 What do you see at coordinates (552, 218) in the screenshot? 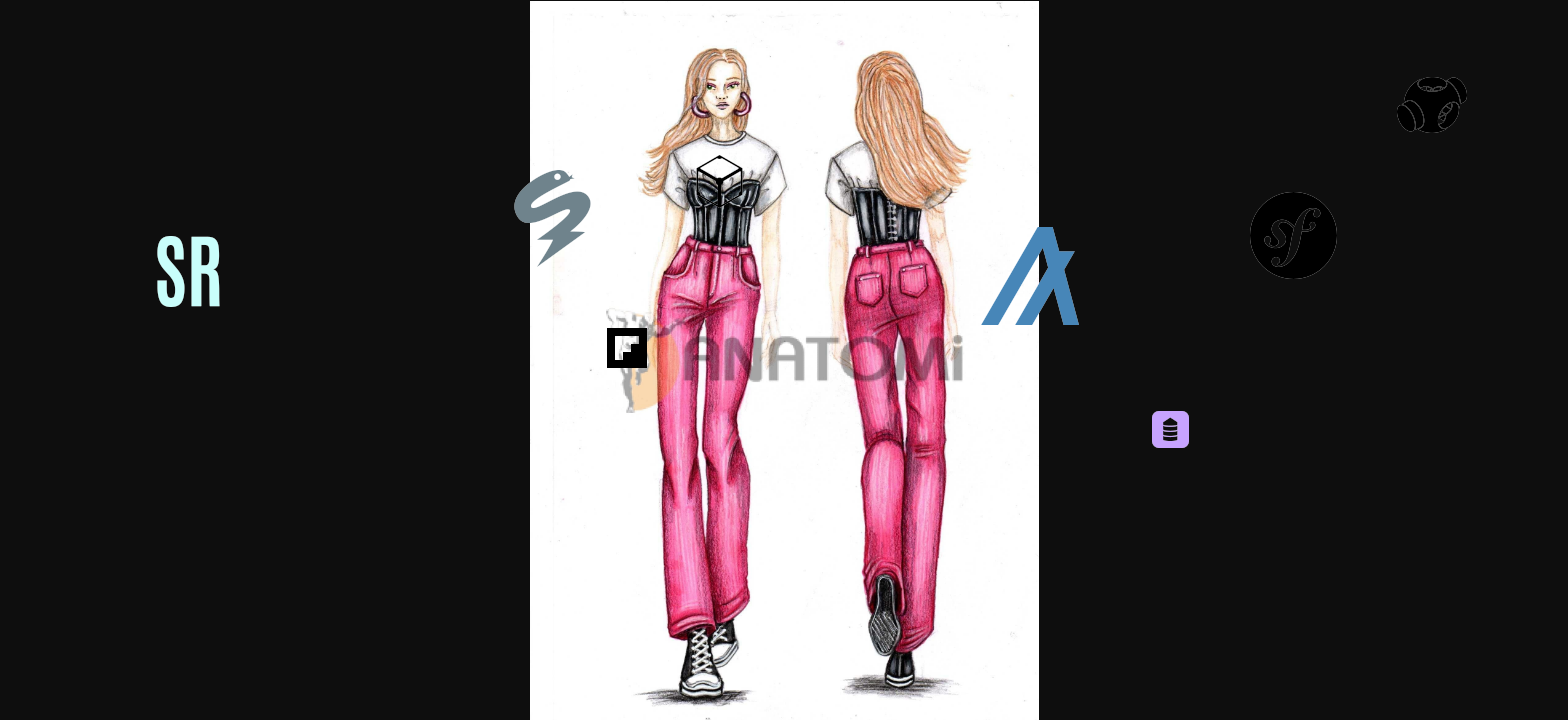
I see `numba python compiler logo` at bounding box center [552, 218].